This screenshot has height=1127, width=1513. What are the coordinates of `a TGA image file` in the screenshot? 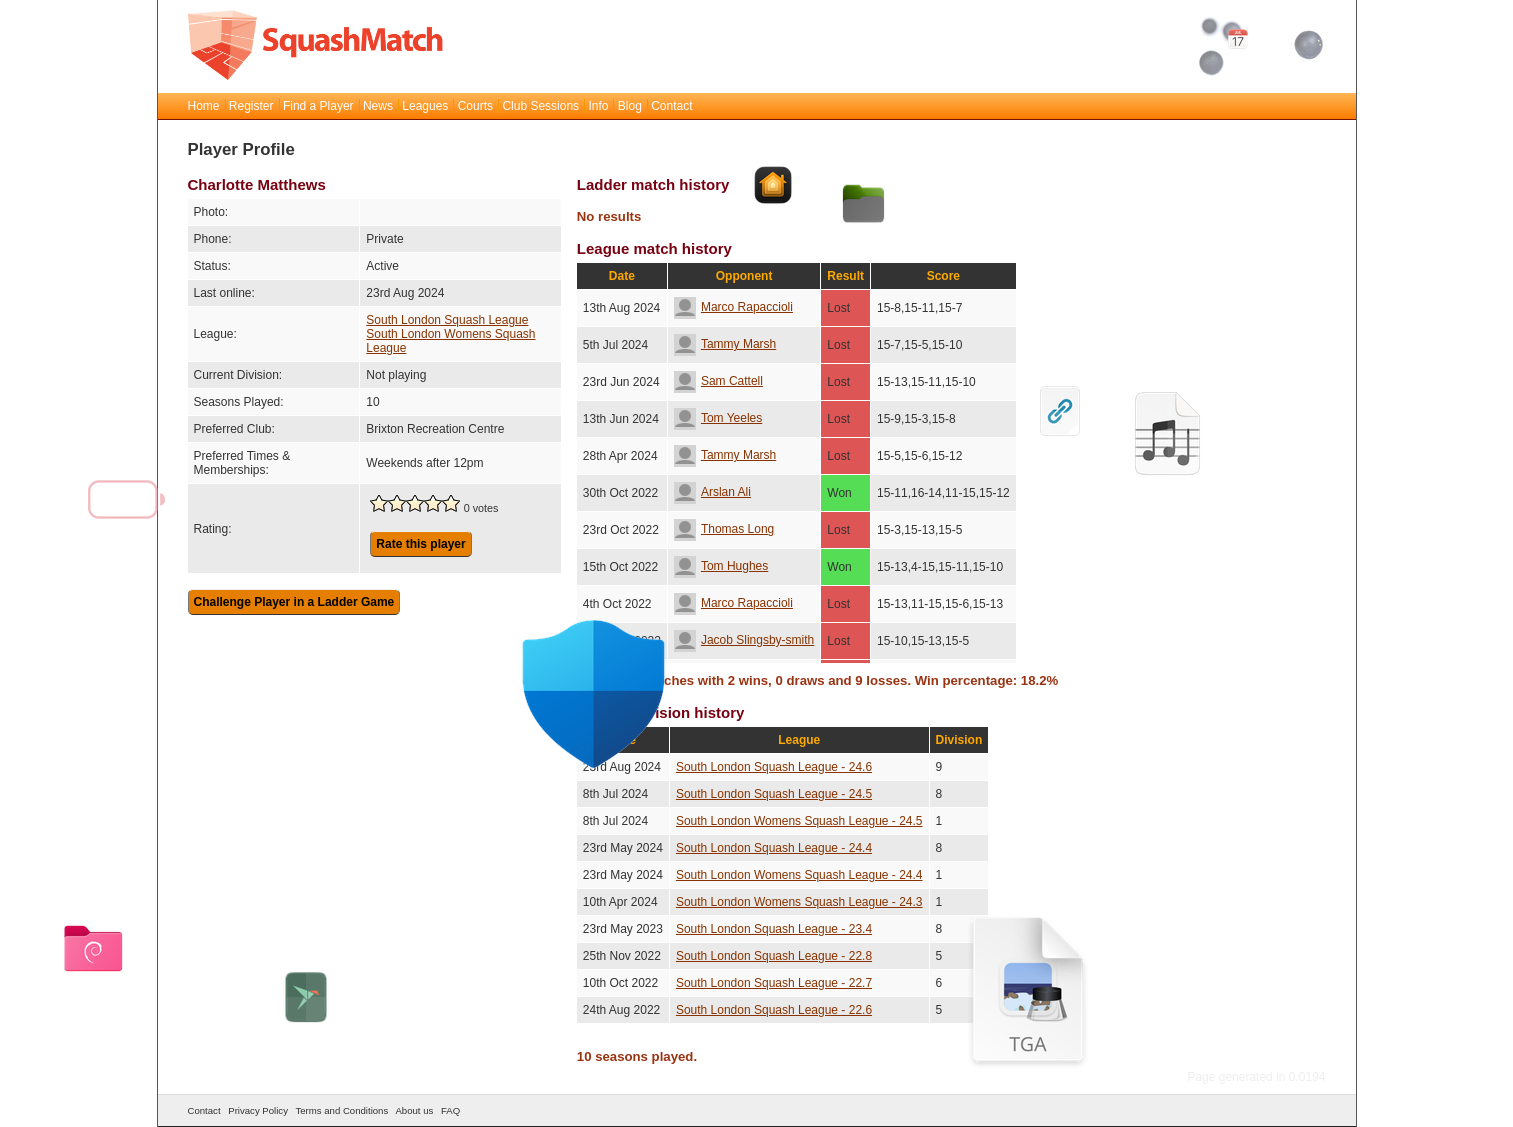 It's located at (1028, 992).